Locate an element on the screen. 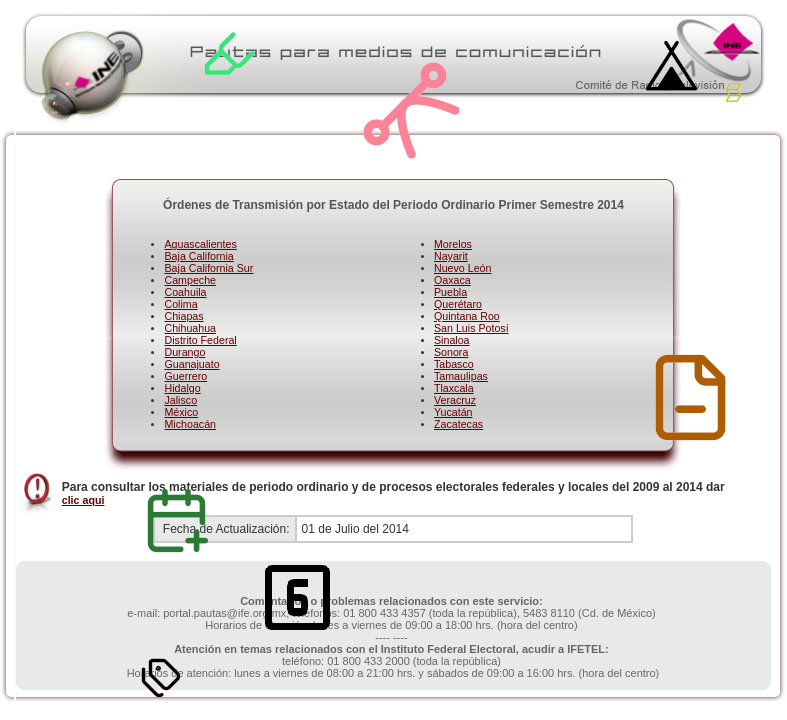  manage tags or labels is located at coordinates (161, 678).